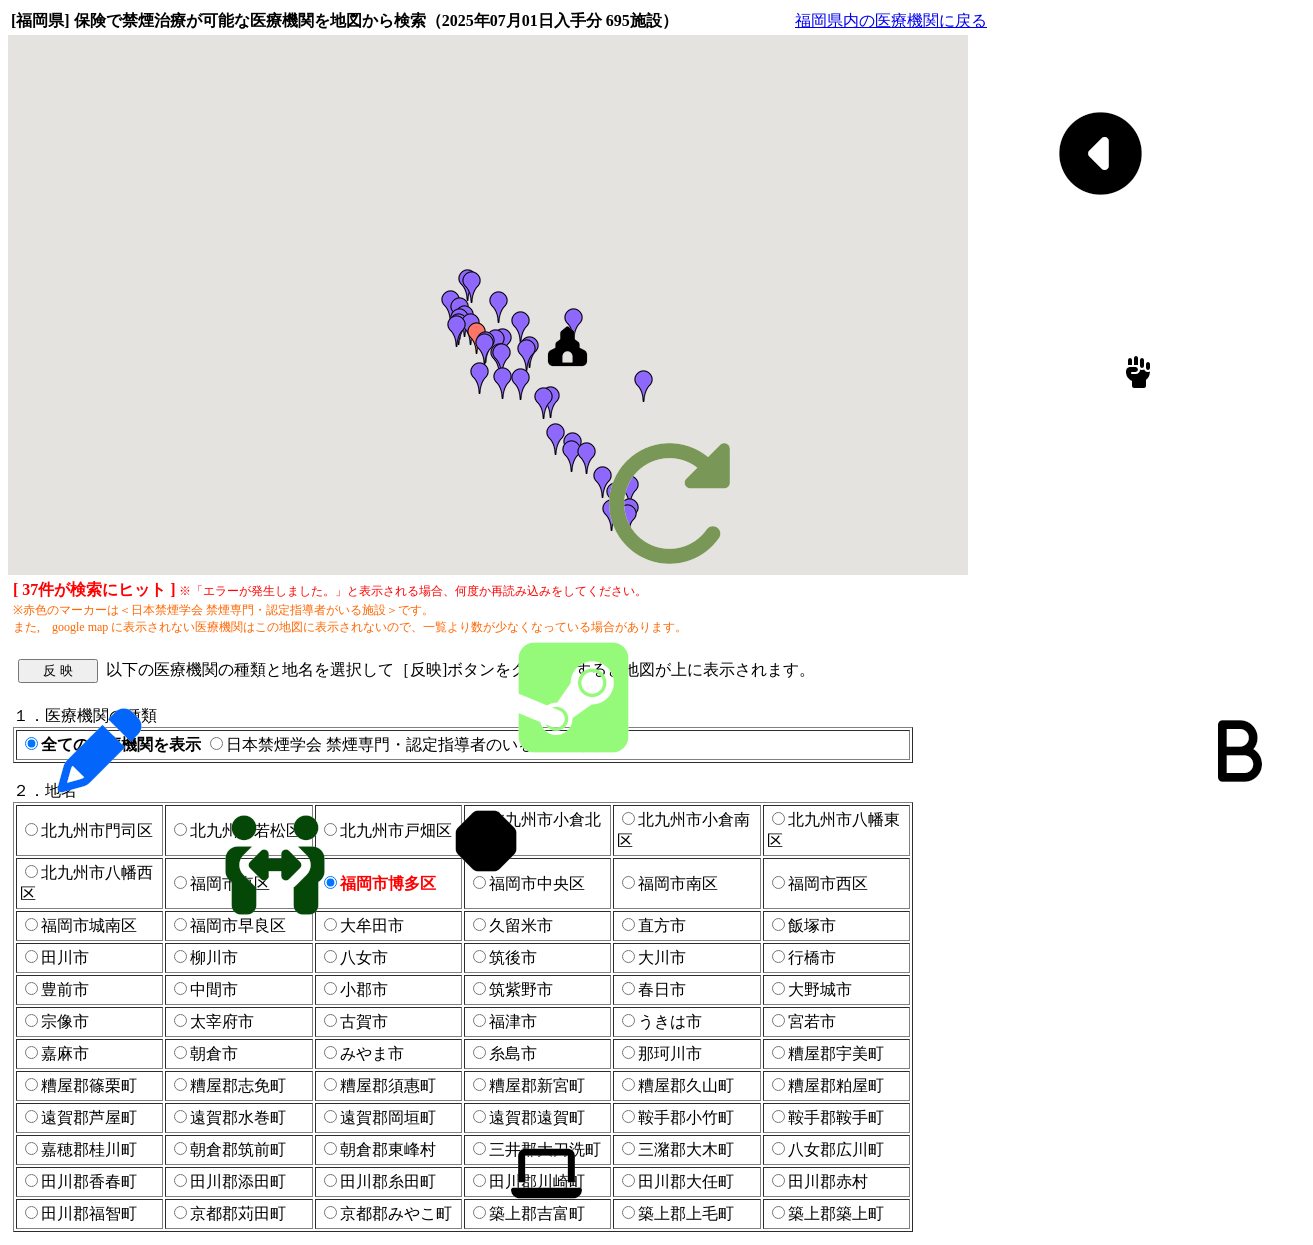 The width and height of the screenshot is (1313, 1245). What do you see at coordinates (567, 346) in the screenshot?
I see `find nearby places of worship` at bounding box center [567, 346].